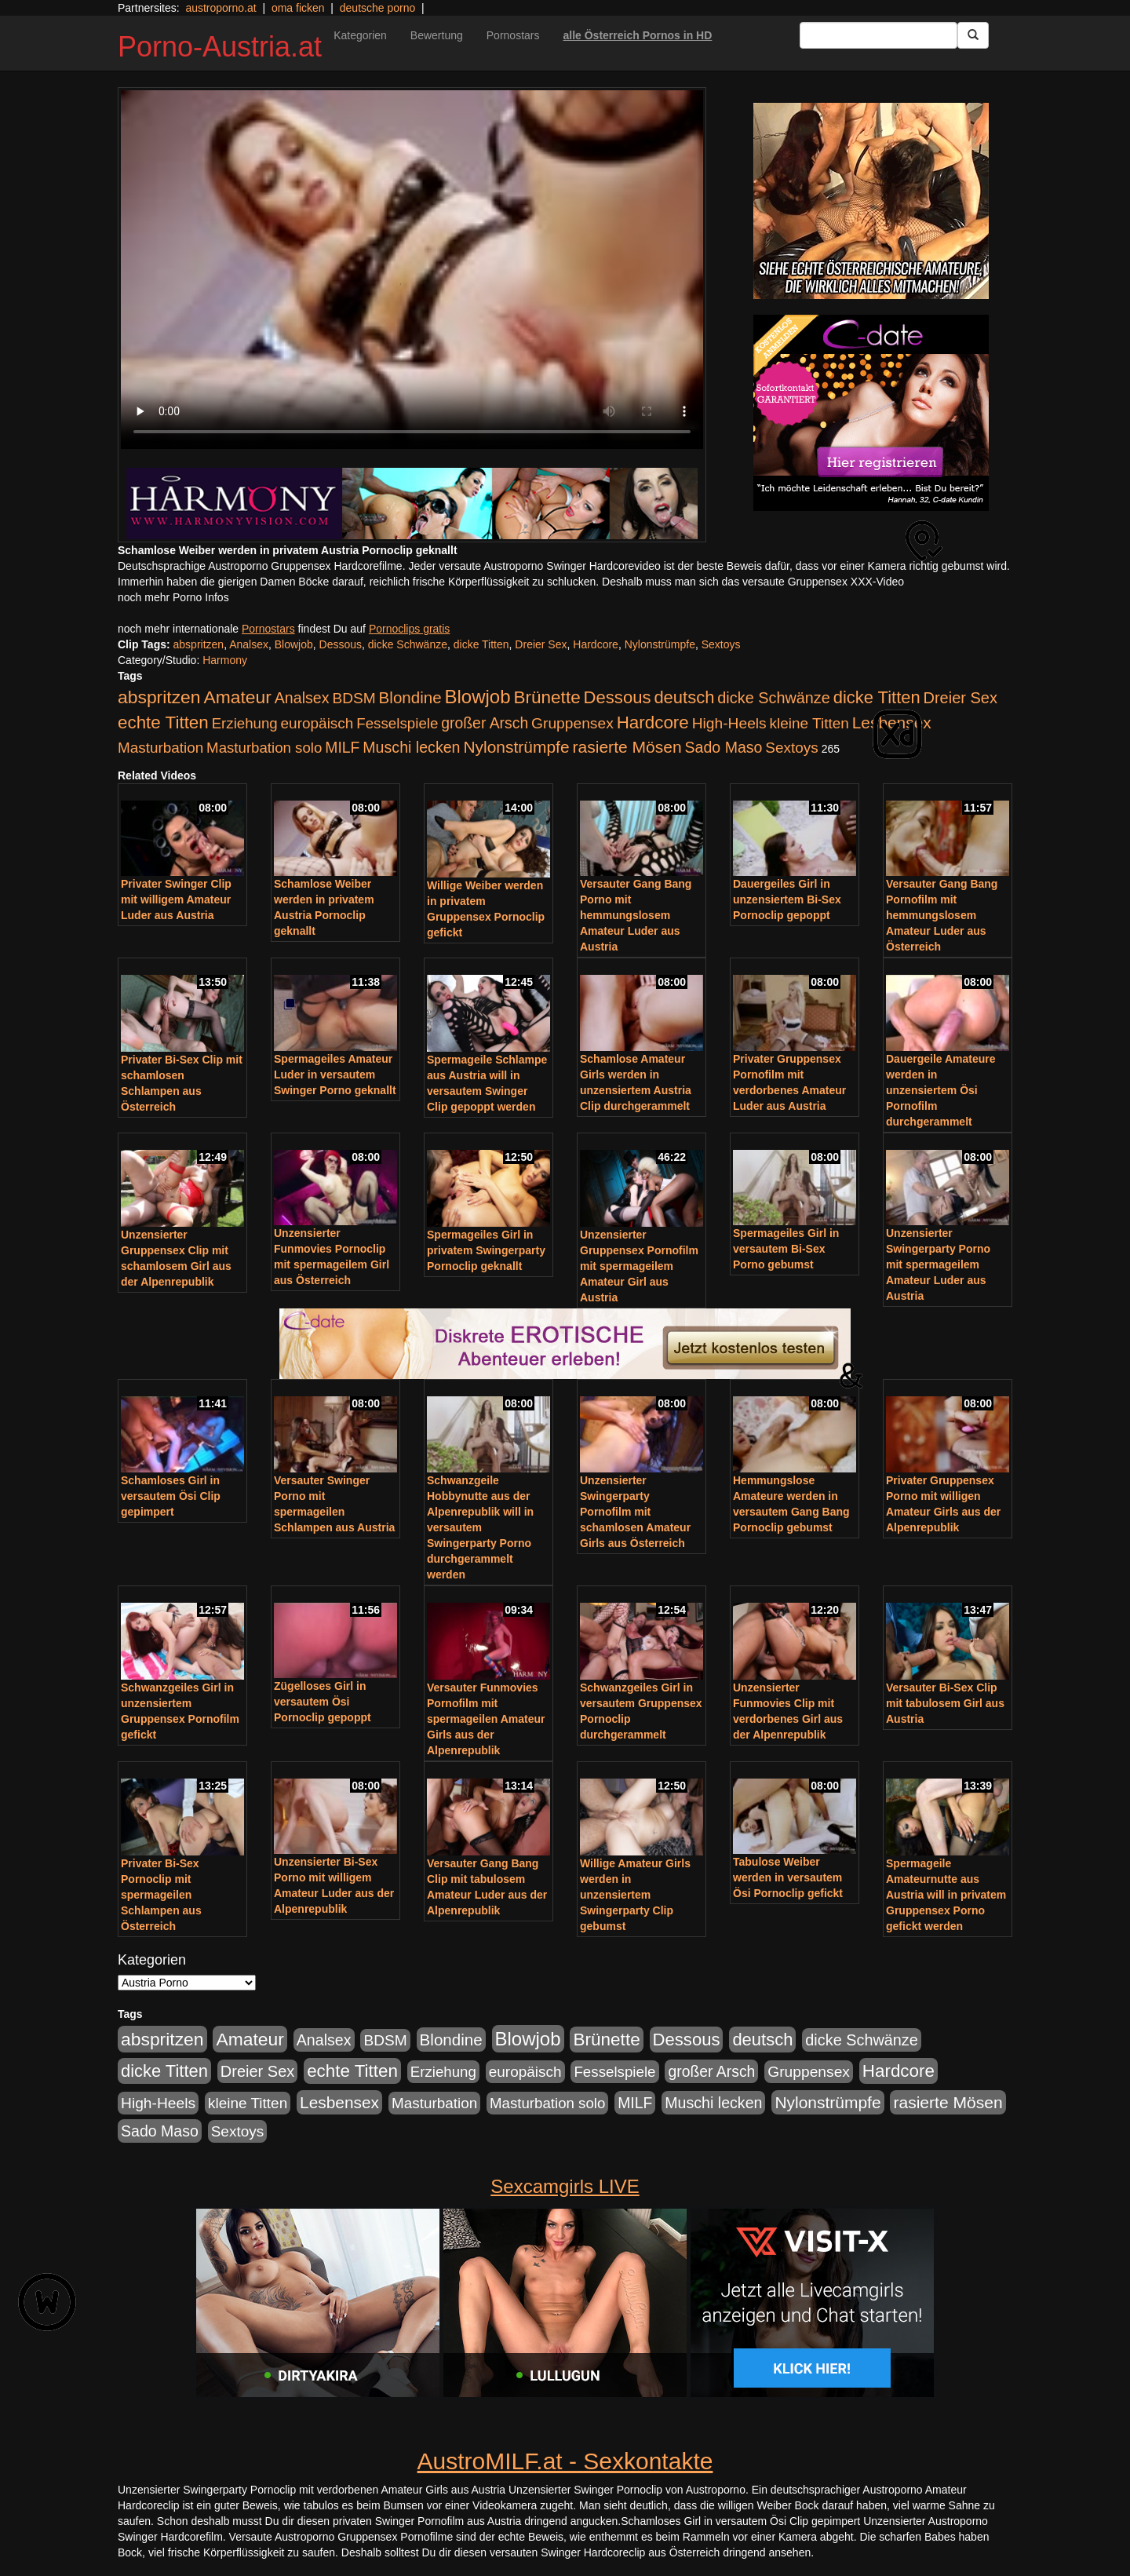  I want to click on insert an ampersand symbol or special character, so click(851, 1375).